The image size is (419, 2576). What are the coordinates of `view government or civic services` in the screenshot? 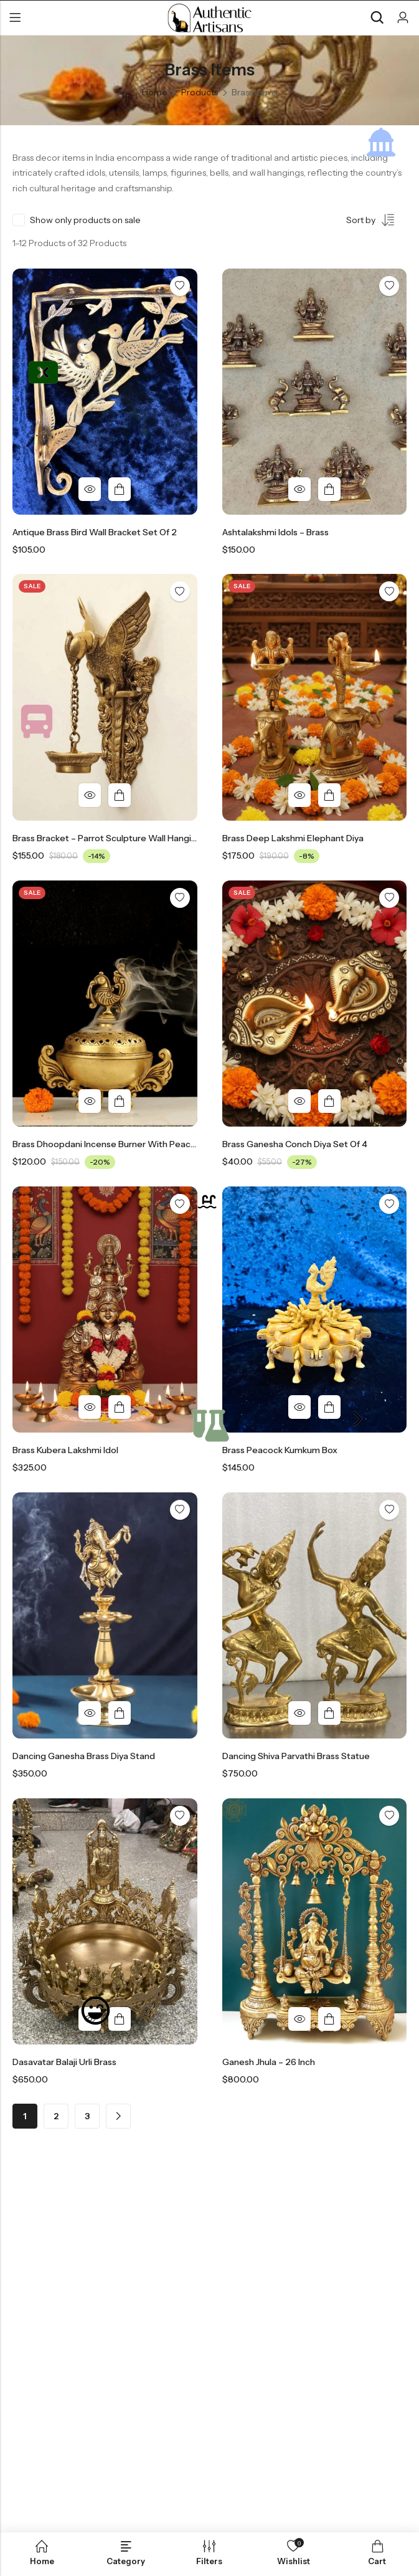 It's located at (381, 142).